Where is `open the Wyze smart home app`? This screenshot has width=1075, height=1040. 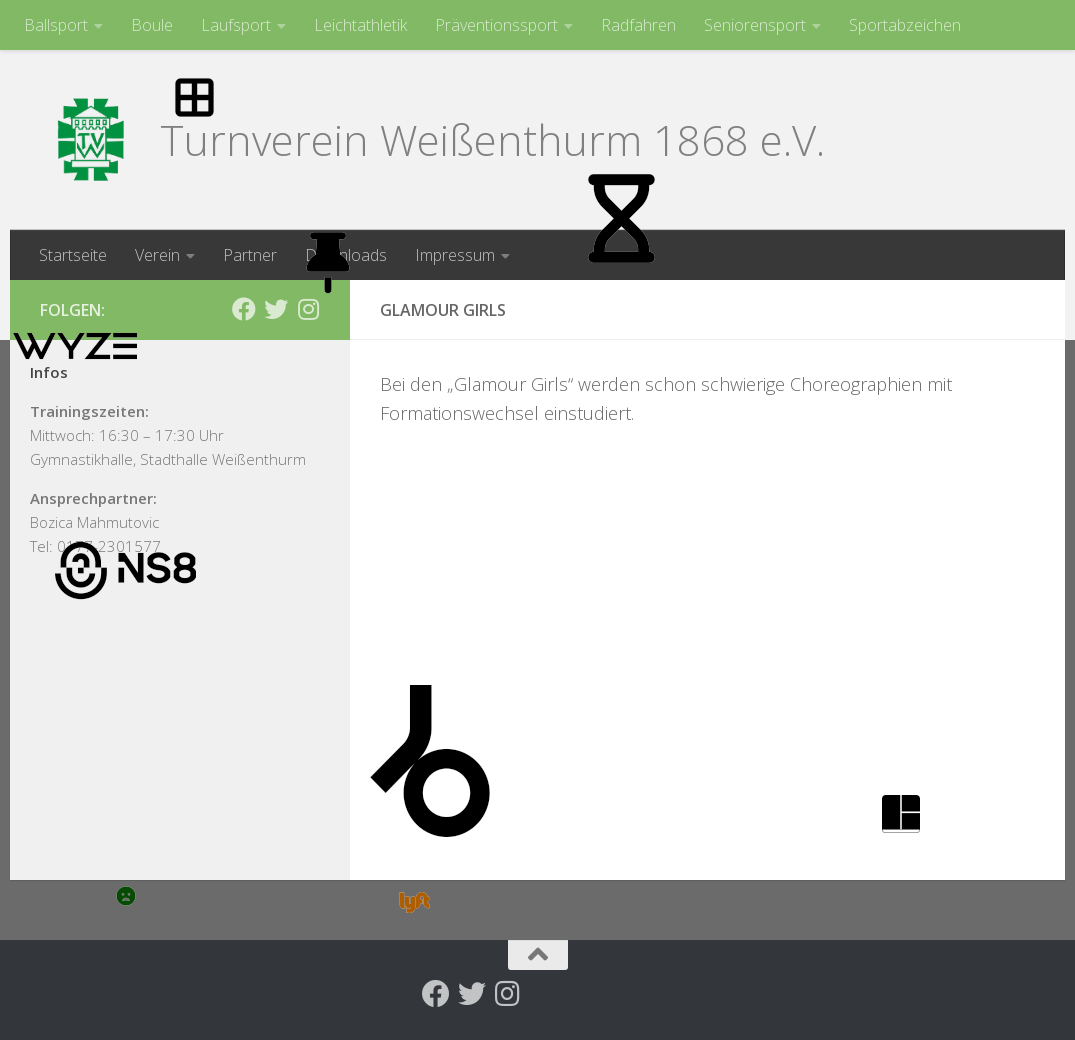
open the Wyze smart home app is located at coordinates (75, 346).